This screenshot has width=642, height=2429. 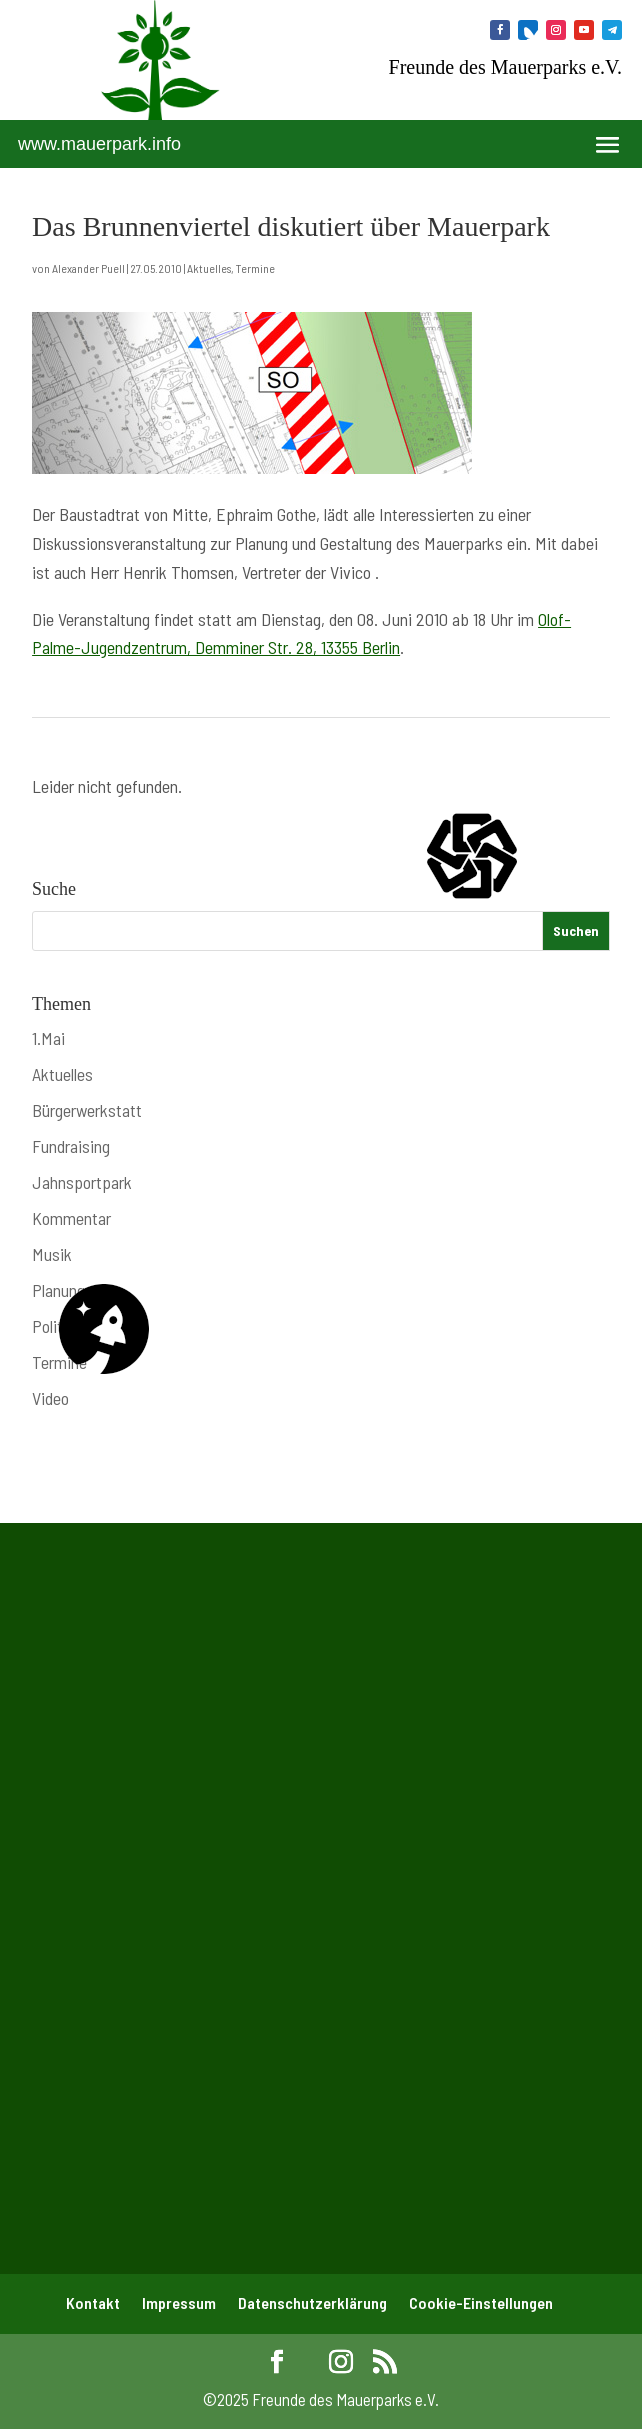 What do you see at coordinates (472, 856) in the screenshot?
I see `images.cv logo` at bounding box center [472, 856].